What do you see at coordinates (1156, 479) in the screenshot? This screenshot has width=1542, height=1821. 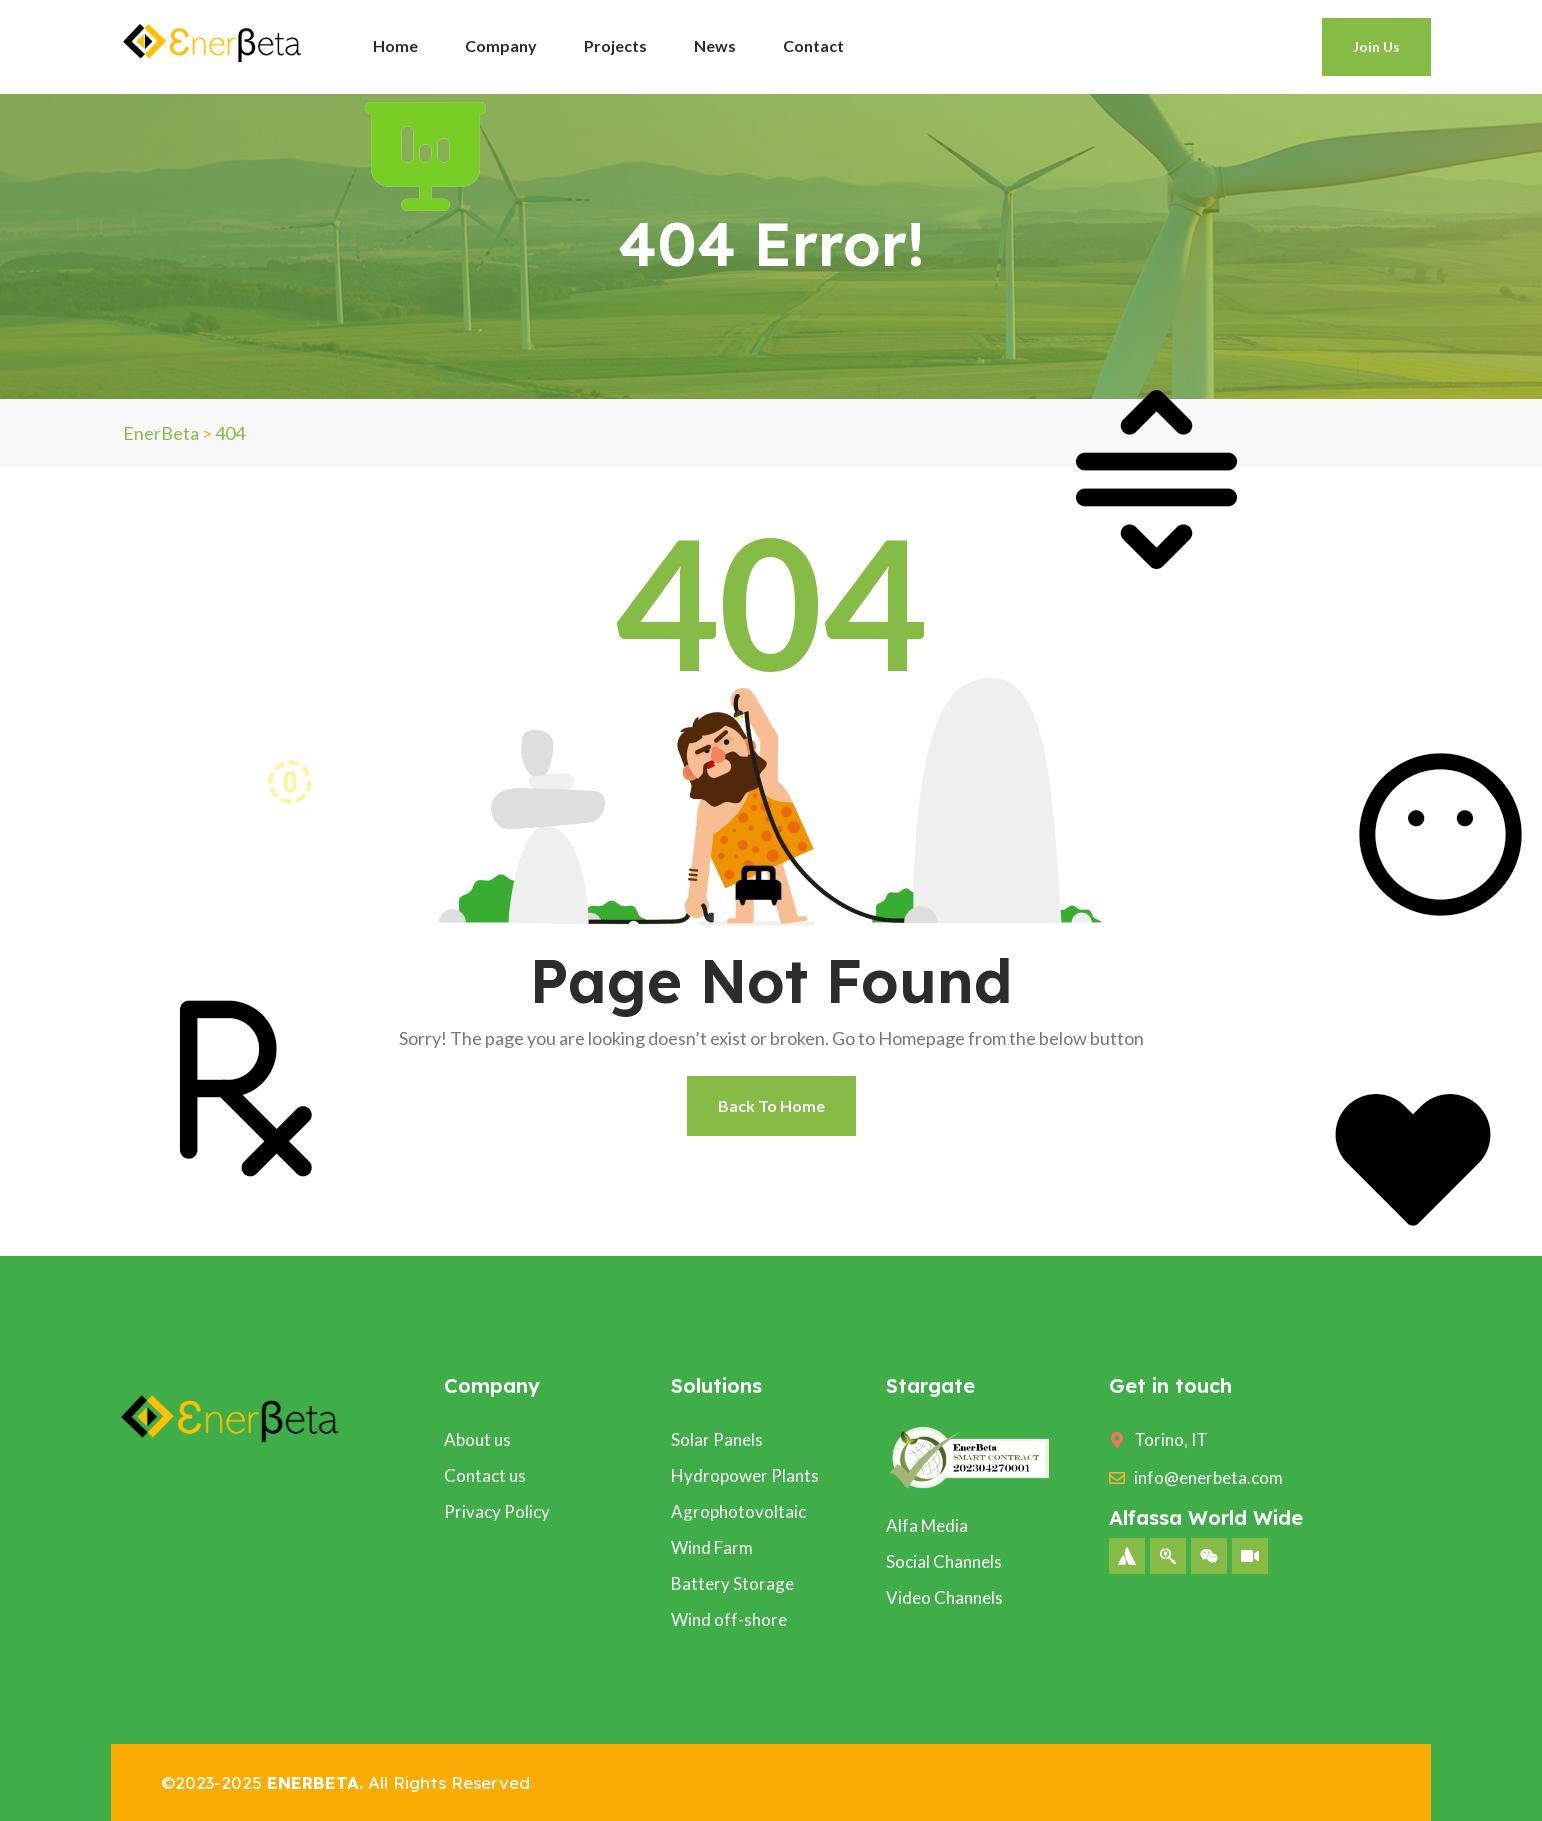 I see `reorder menu items or list elements` at bounding box center [1156, 479].